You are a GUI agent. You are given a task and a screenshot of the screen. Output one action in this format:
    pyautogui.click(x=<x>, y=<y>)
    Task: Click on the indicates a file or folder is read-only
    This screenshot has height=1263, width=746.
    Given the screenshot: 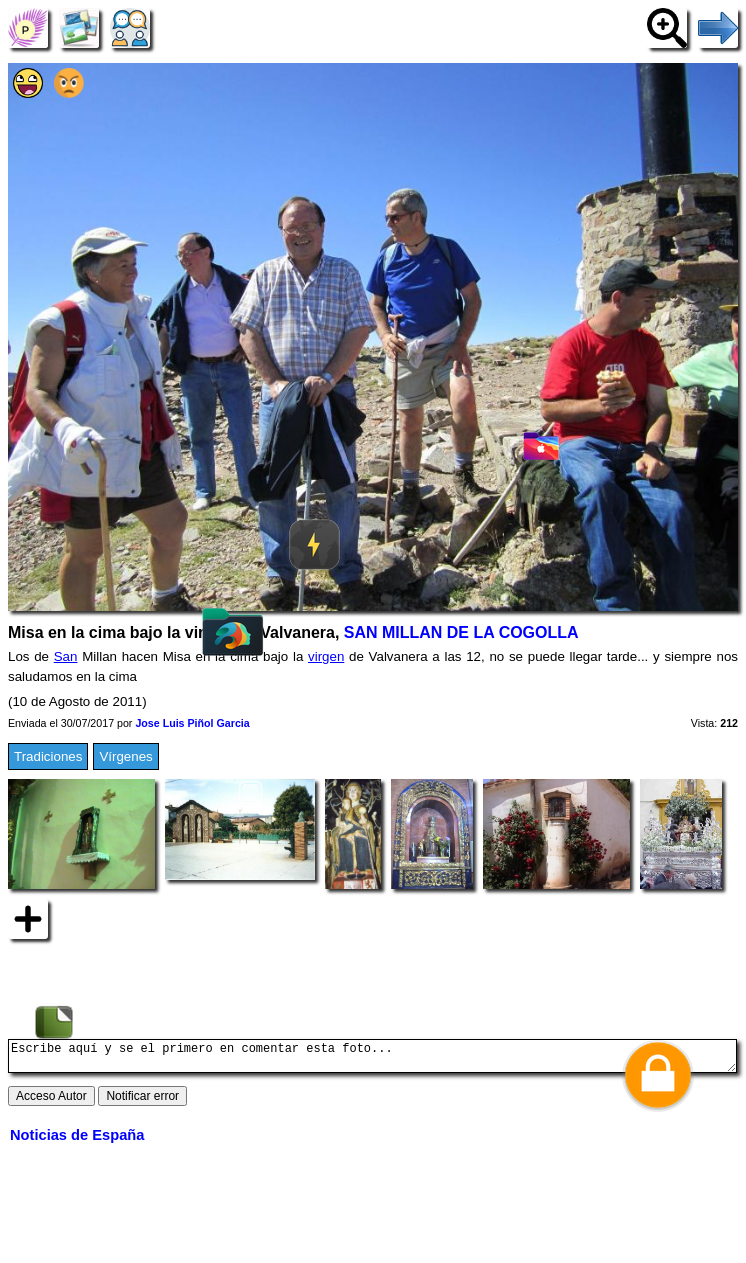 What is the action you would take?
    pyautogui.click(x=658, y=1075)
    